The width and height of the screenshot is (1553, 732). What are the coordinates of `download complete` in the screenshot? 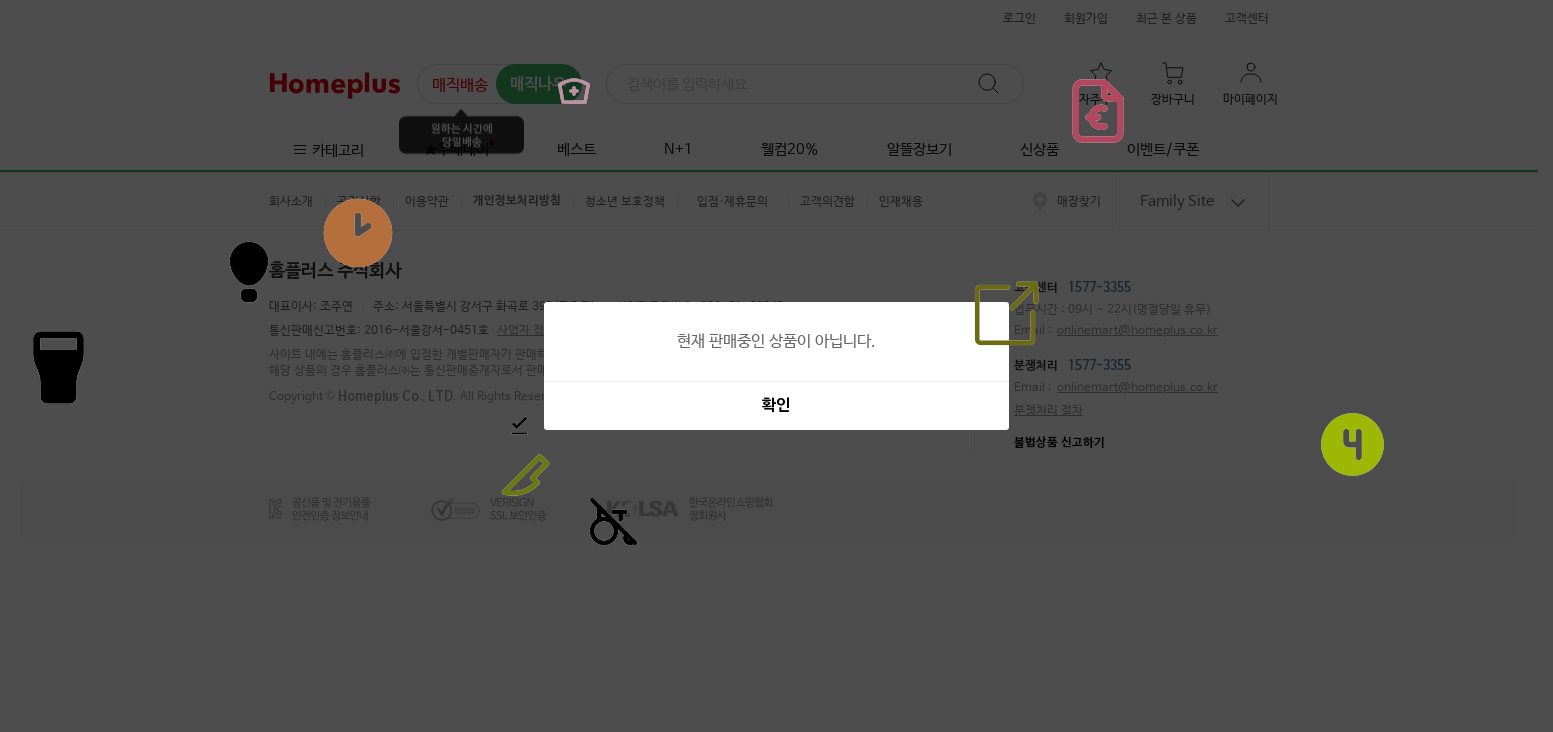 It's located at (519, 425).